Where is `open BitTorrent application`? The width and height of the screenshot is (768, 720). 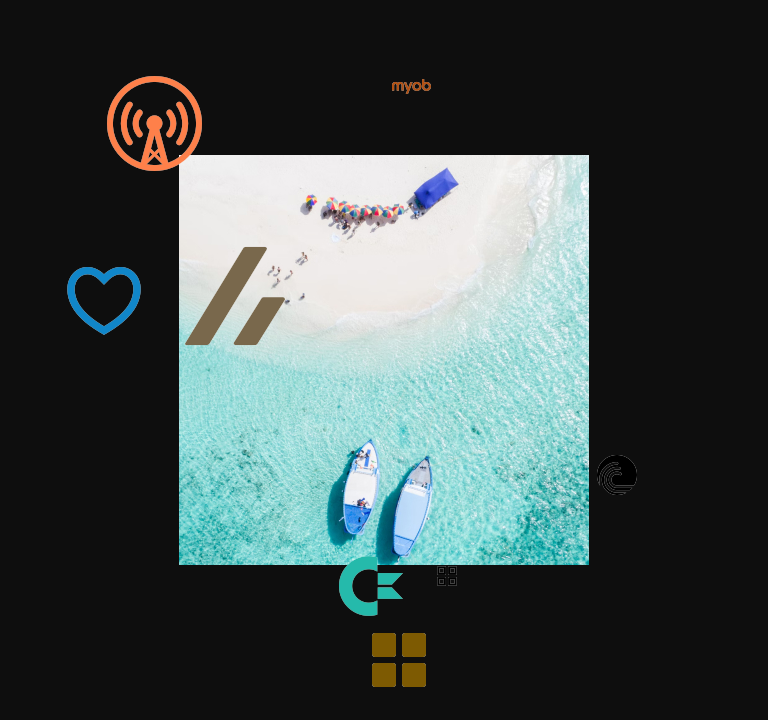 open BitTorrent application is located at coordinates (617, 475).